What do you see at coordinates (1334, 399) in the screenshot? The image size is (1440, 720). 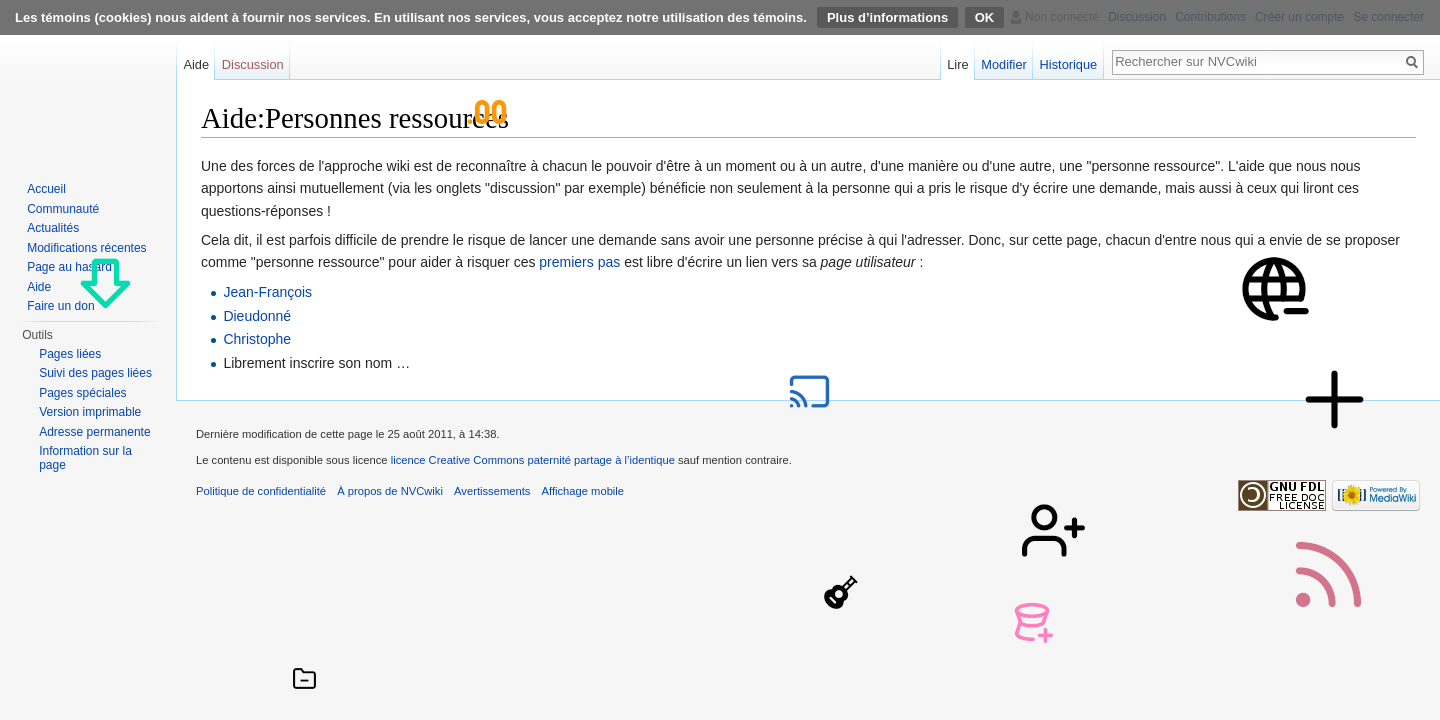 I see `add a new item` at bounding box center [1334, 399].